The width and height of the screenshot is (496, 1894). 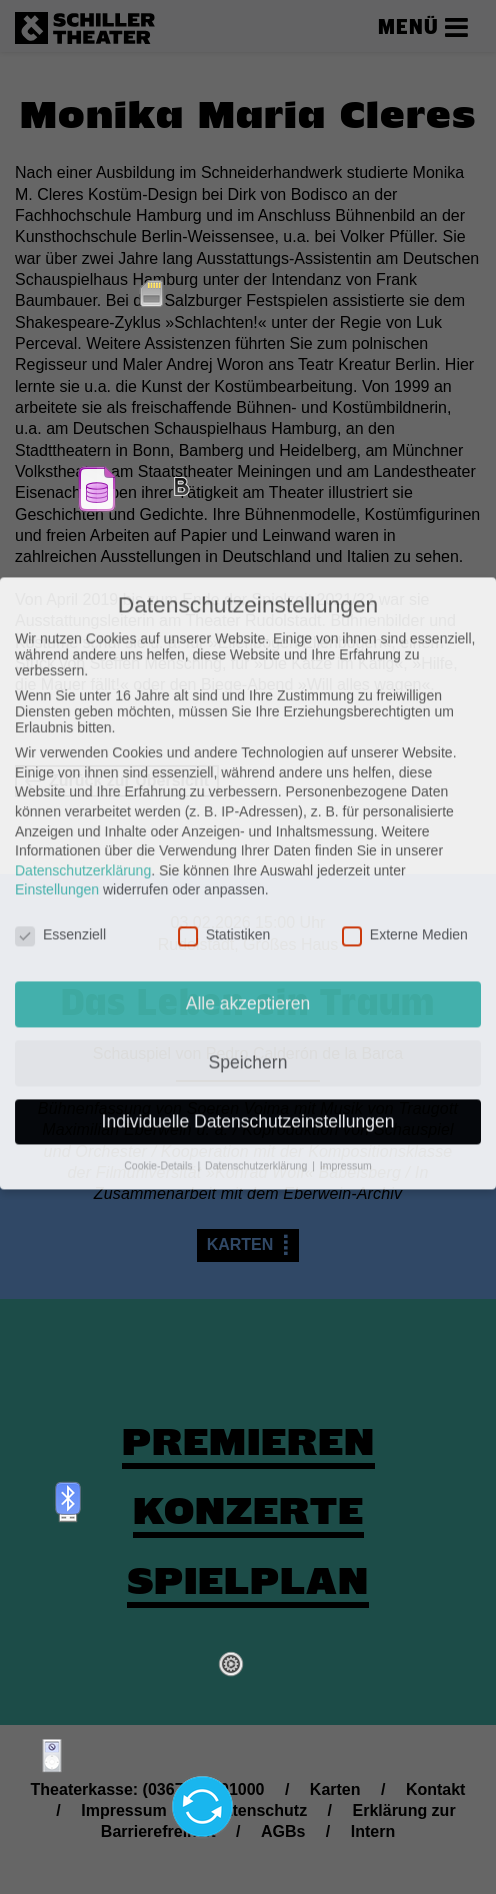 What do you see at coordinates (68, 1502) in the screenshot?
I see `a connected bluetooth device` at bounding box center [68, 1502].